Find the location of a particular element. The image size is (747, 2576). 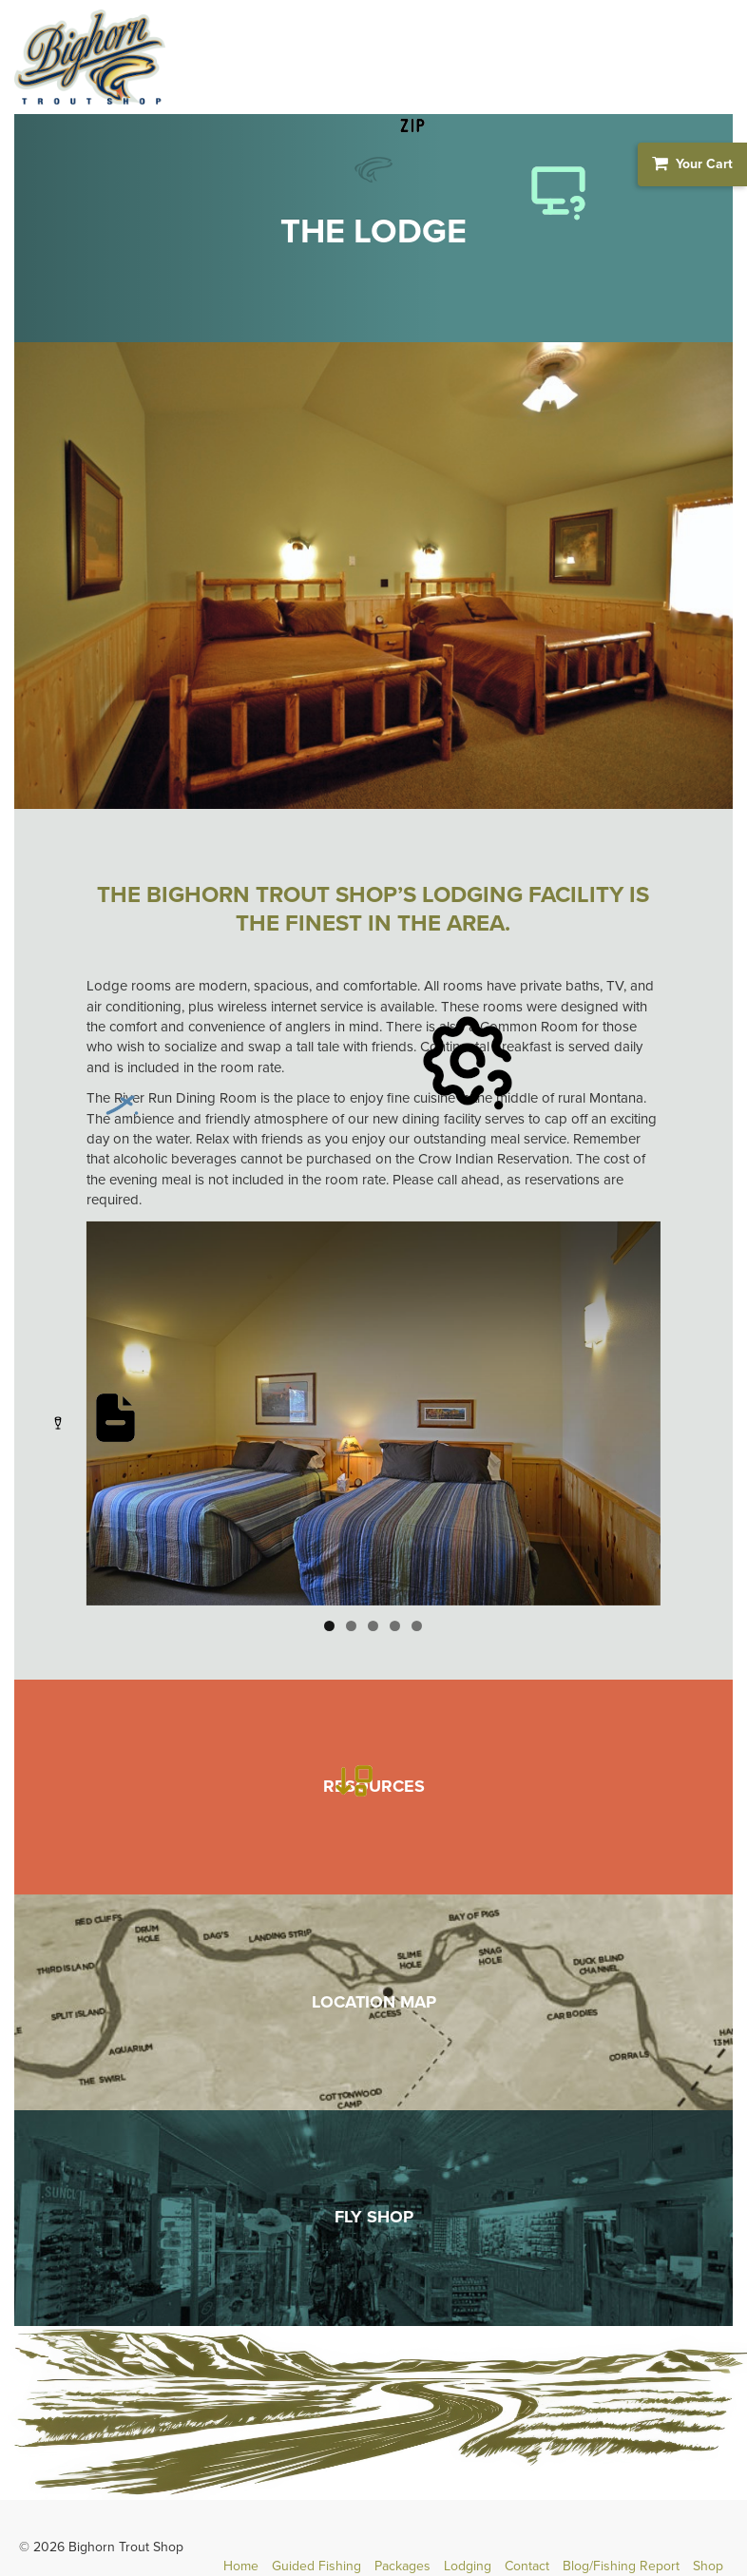

compress files into a zip archive is located at coordinates (412, 125).